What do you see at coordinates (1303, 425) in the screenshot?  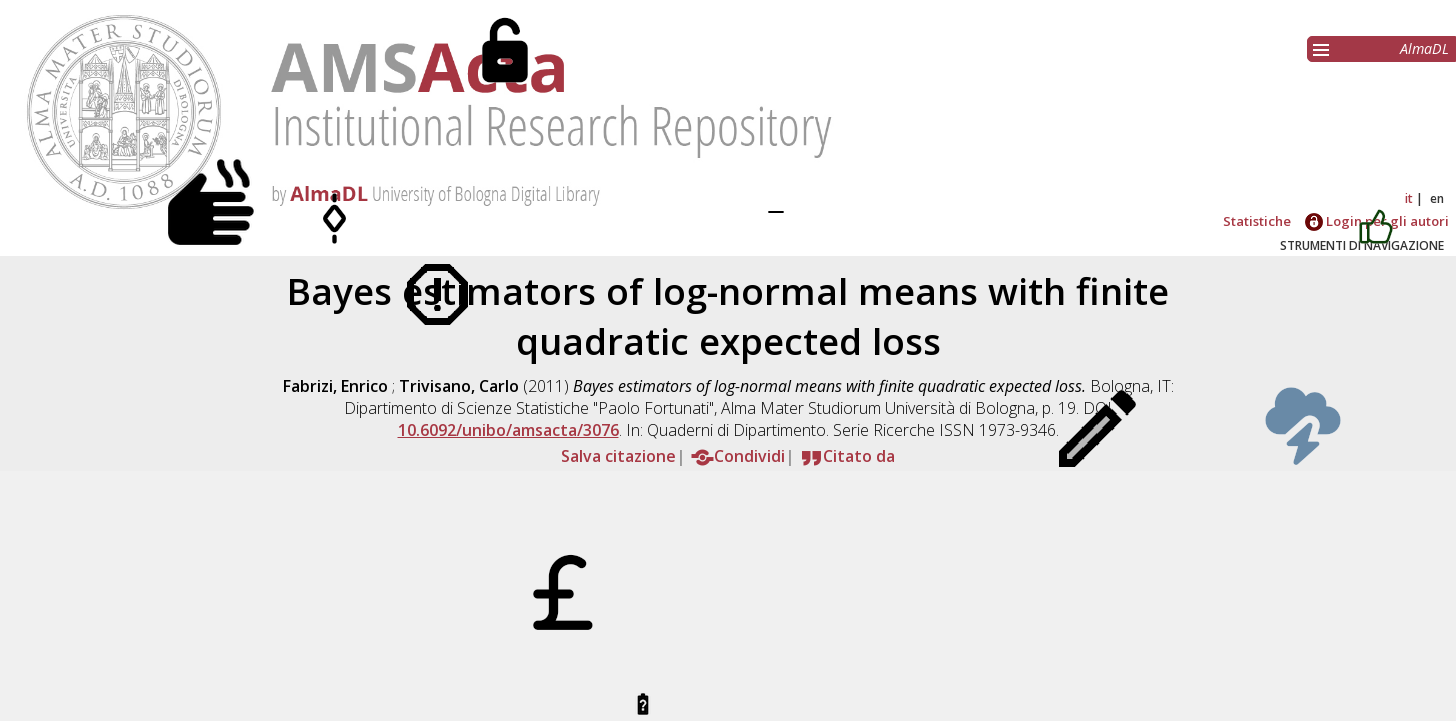 I see `indicates thunderstorm weather conditions` at bounding box center [1303, 425].